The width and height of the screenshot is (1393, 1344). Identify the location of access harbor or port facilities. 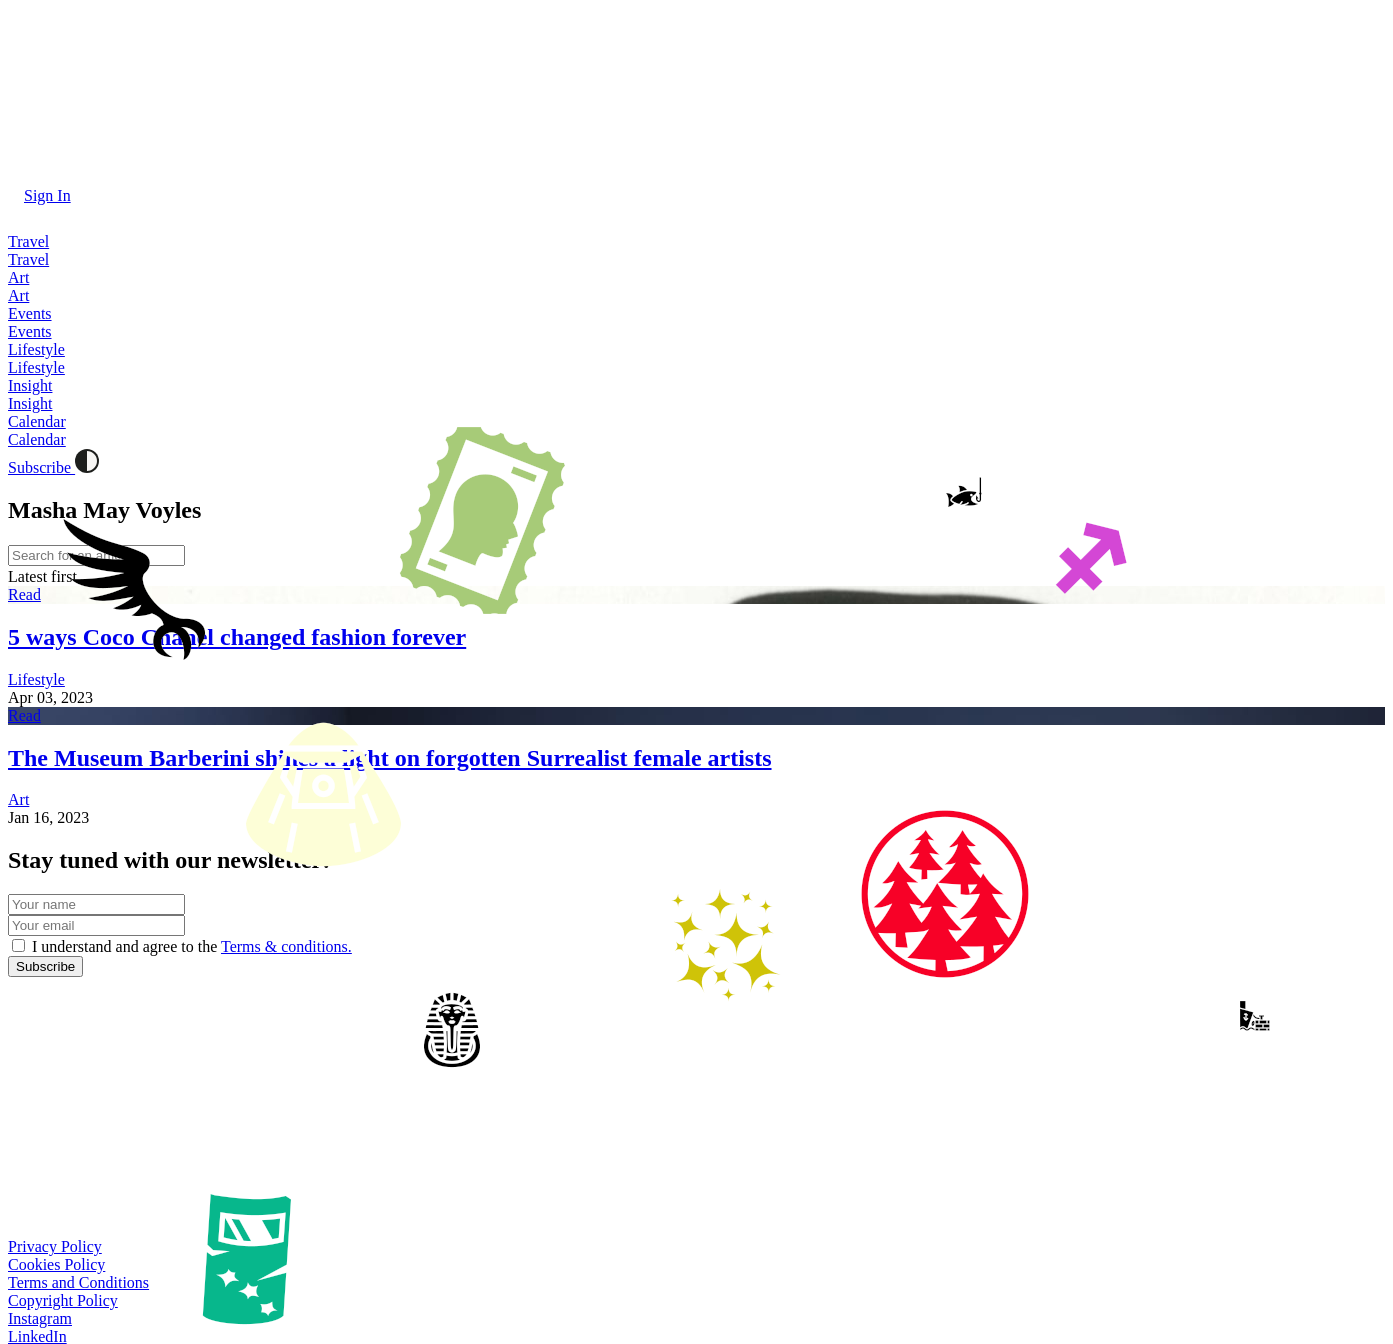
(1255, 1016).